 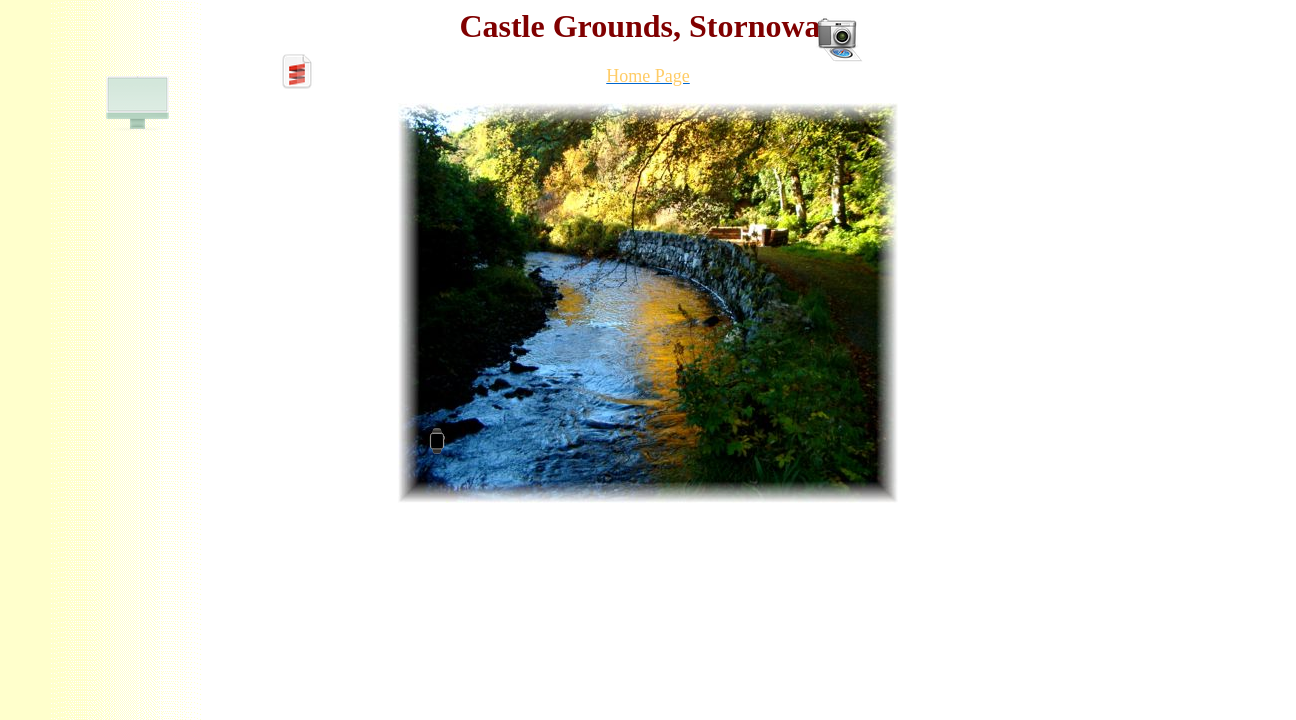 What do you see at coordinates (437, 441) in the screenshot?
I see `apple watch series 6 device icon` at bounding box center [437, 441].